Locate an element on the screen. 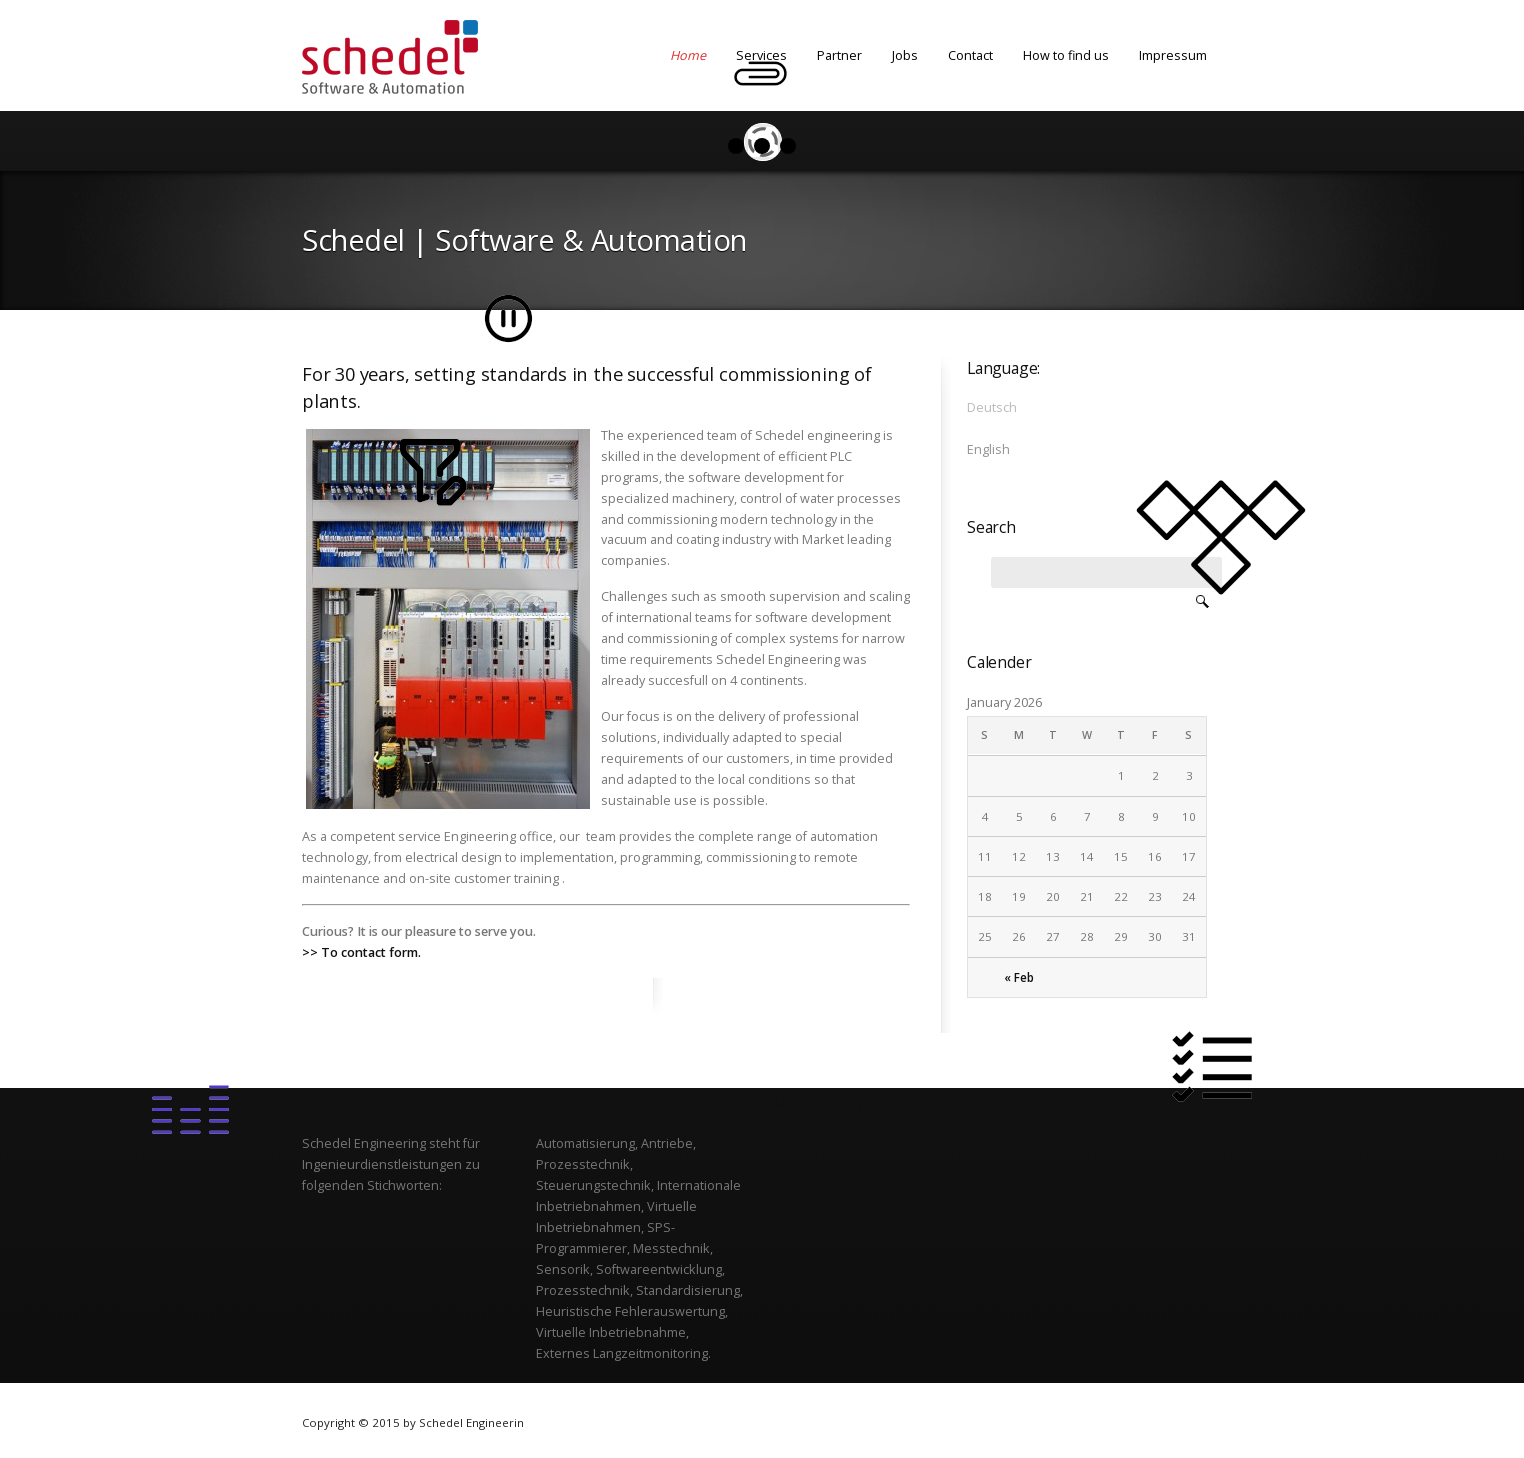  attach a file to your message is located at coordinates (760, 73).